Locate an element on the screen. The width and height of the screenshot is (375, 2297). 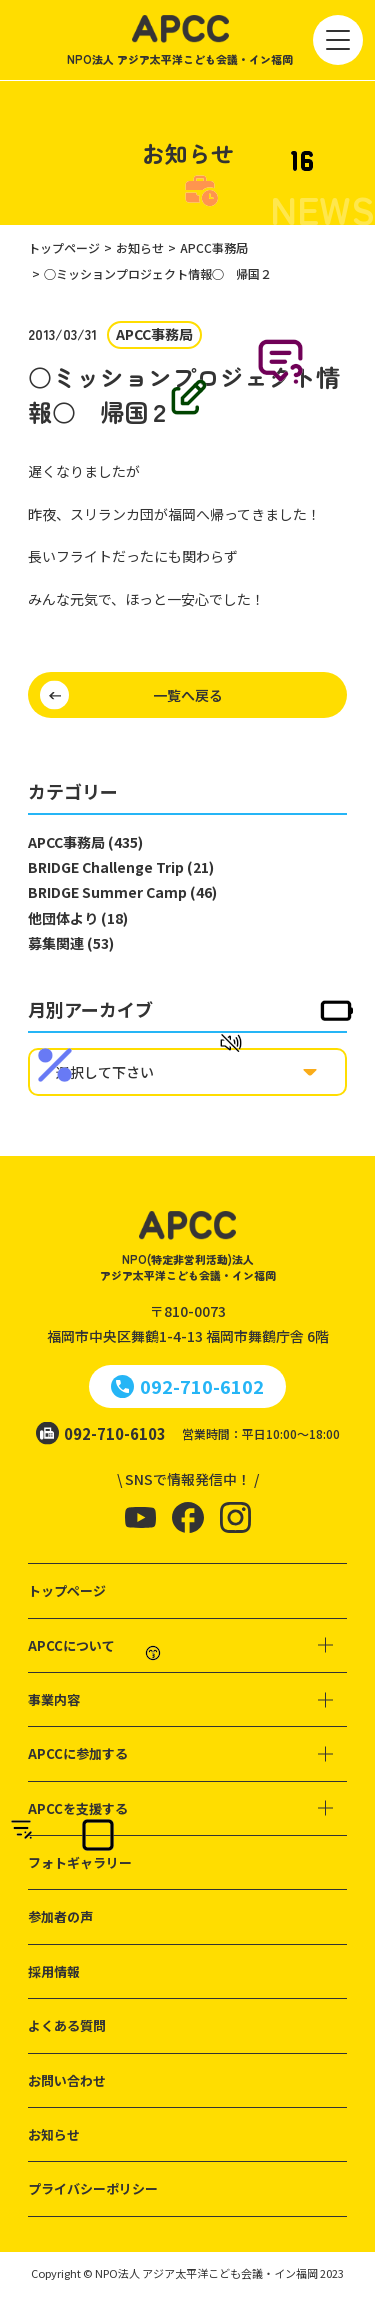
indicates item number 16 in a list or sequence is located at coordinates (301, 161).